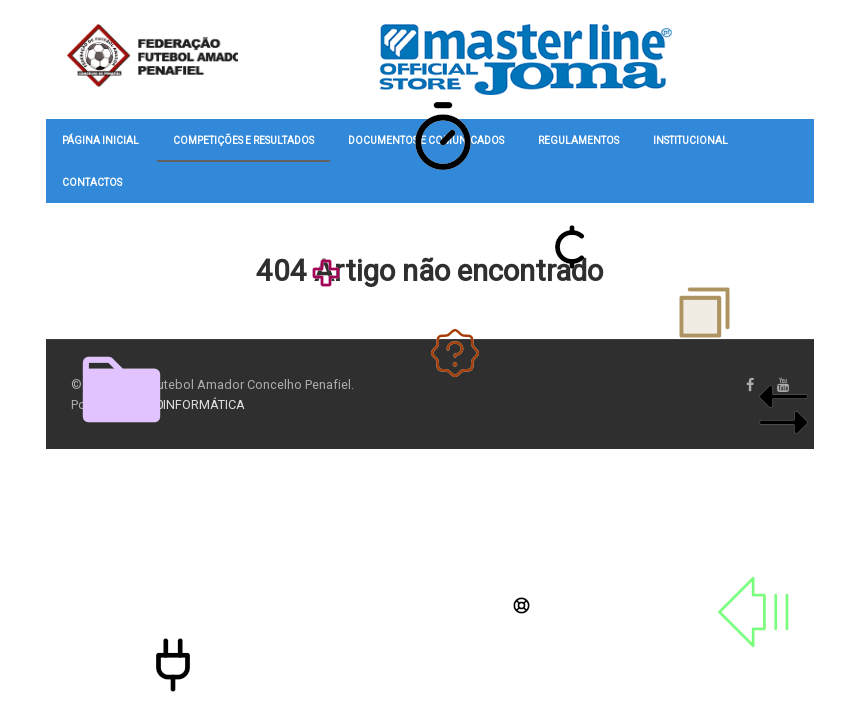 This screenshot has height=720, width=859. What do you see at coordinates (521, 605) in the screenshot?
I see `access help or support resources` at bounding box center [521, 605].